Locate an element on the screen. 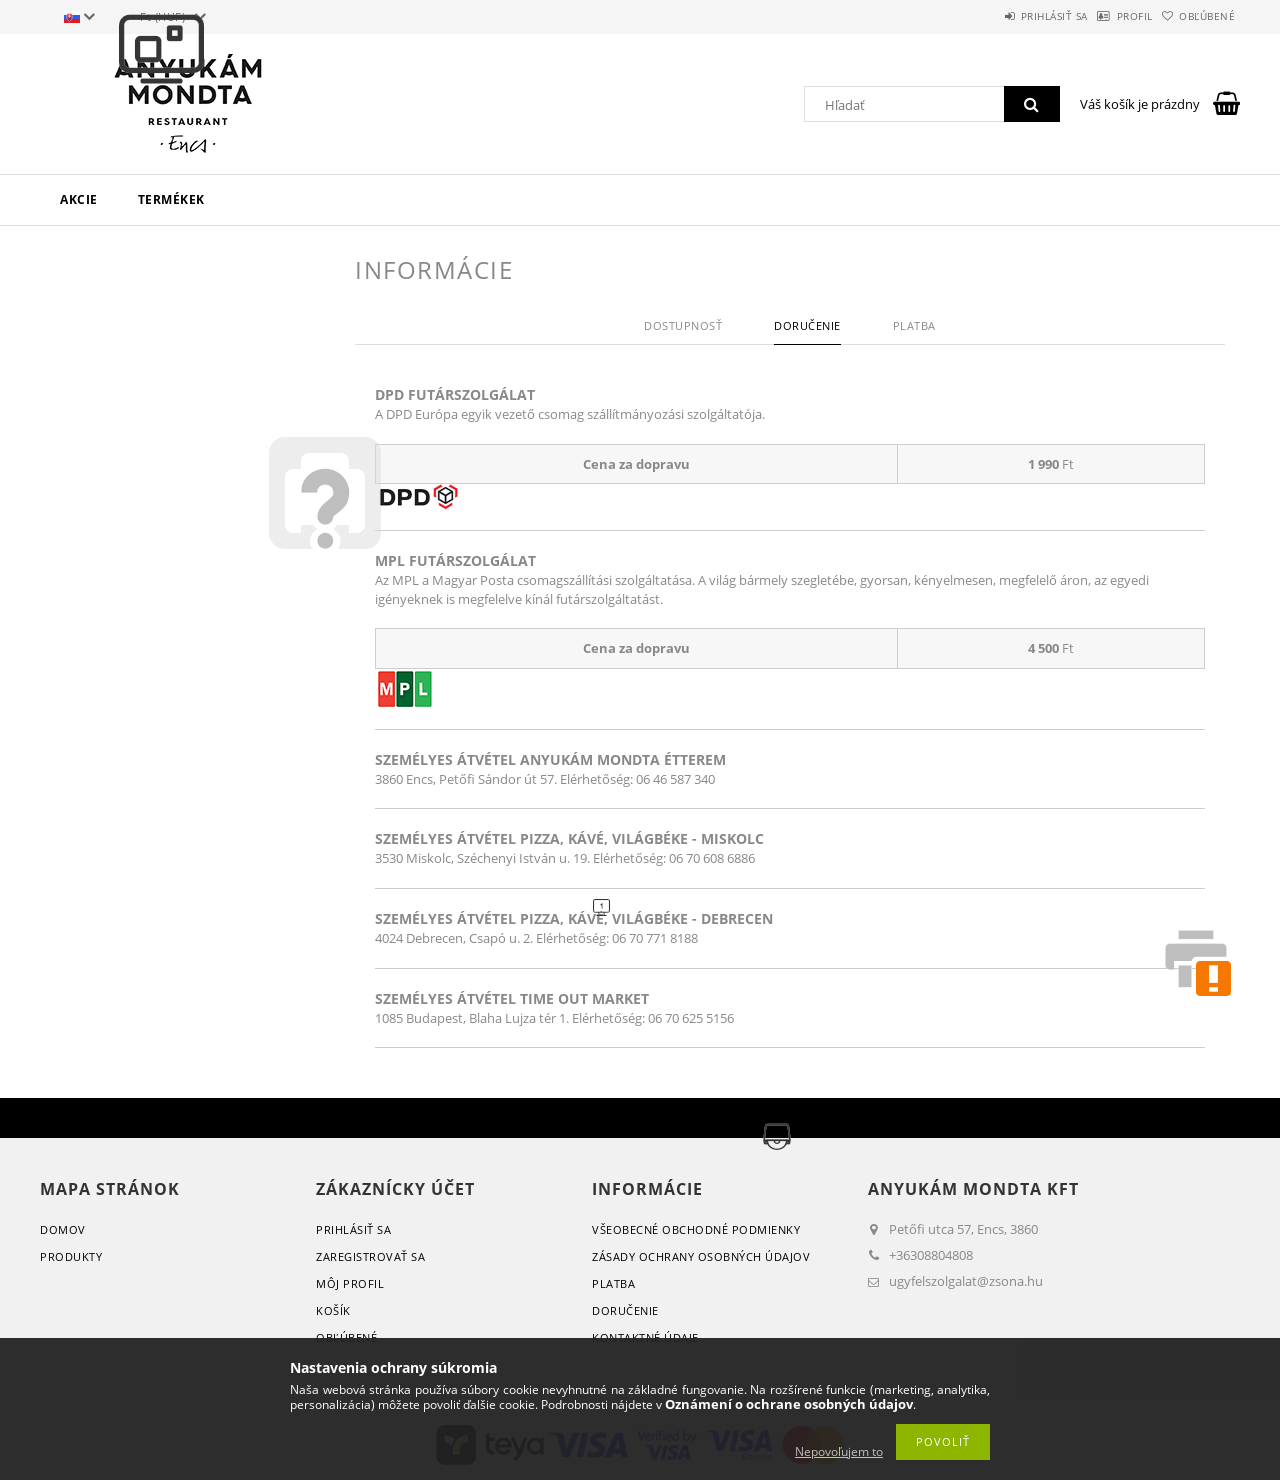  indicates no network route available for wired connection is located at coordinates (325, 493).